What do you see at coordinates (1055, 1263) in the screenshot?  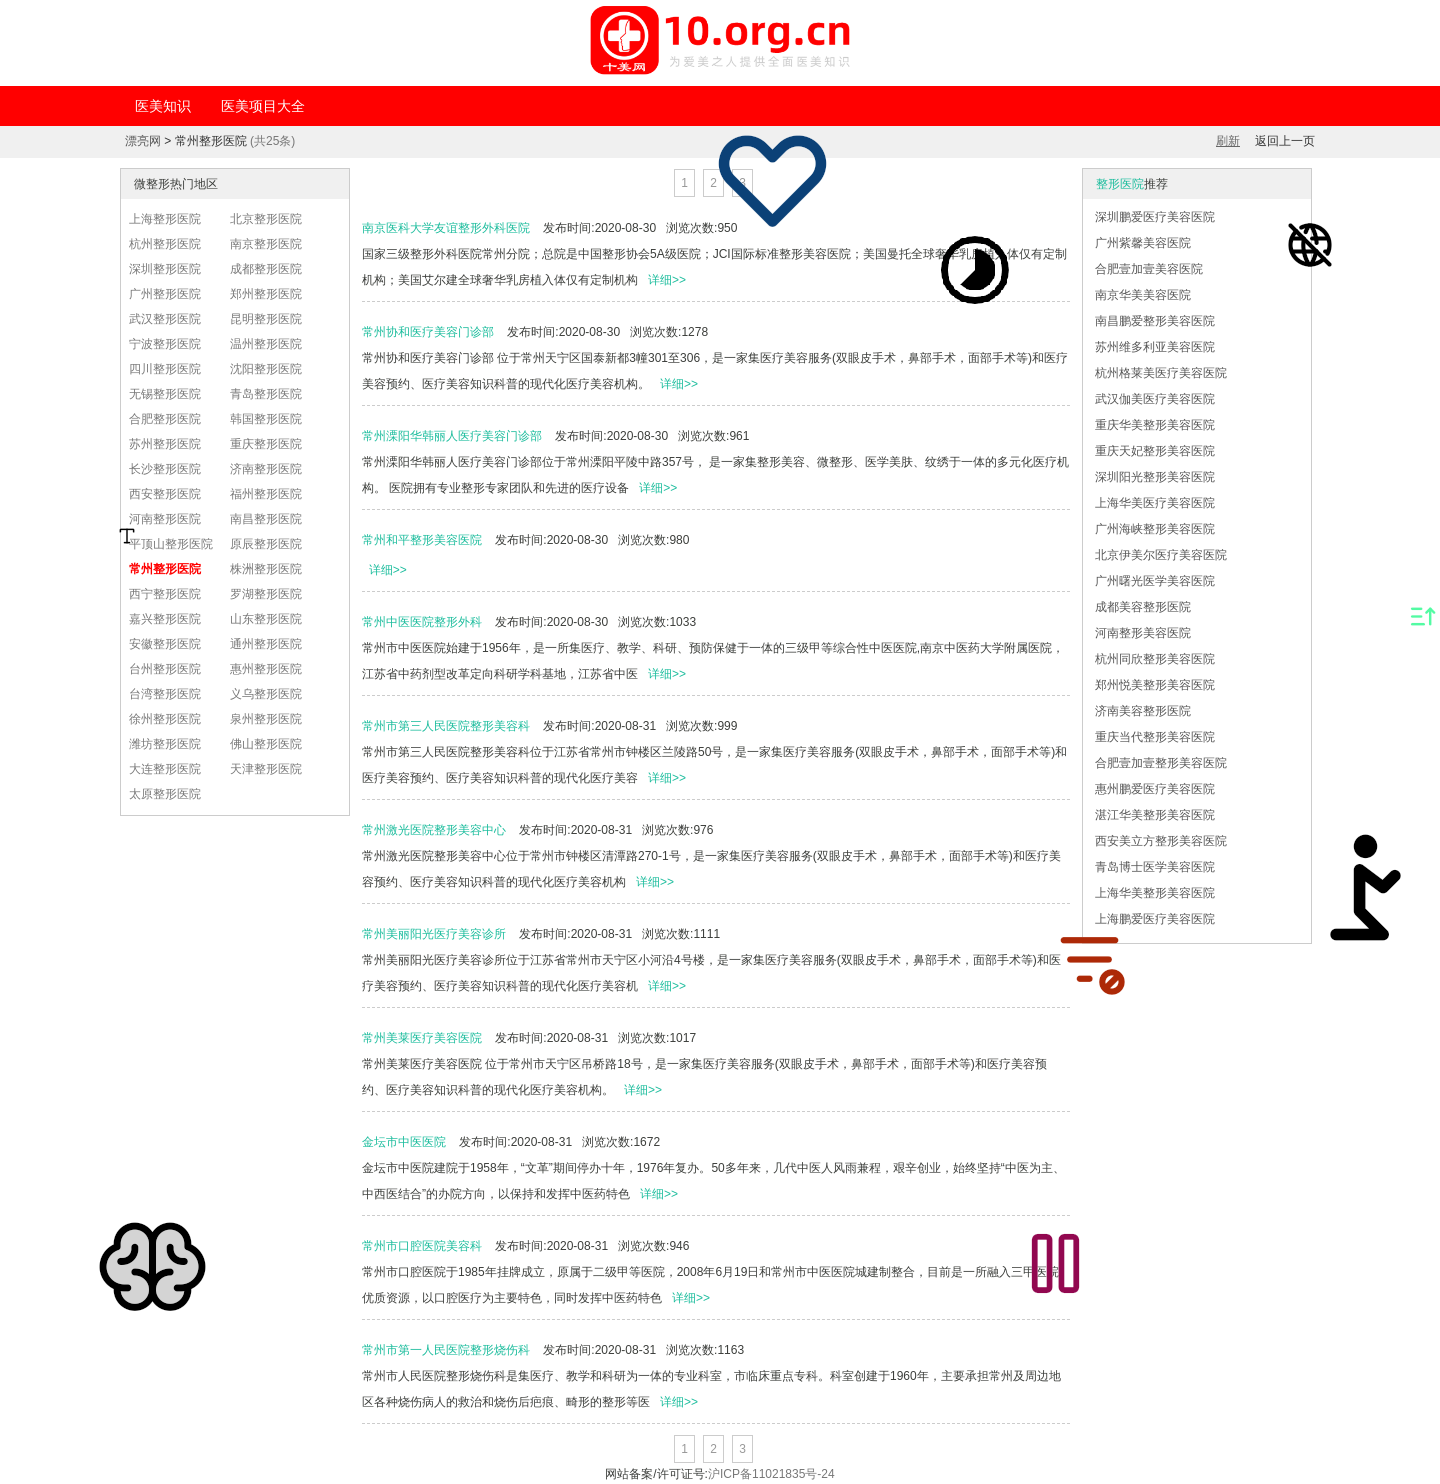 I see `pause media playback` at bounding box center [1055, 1263].